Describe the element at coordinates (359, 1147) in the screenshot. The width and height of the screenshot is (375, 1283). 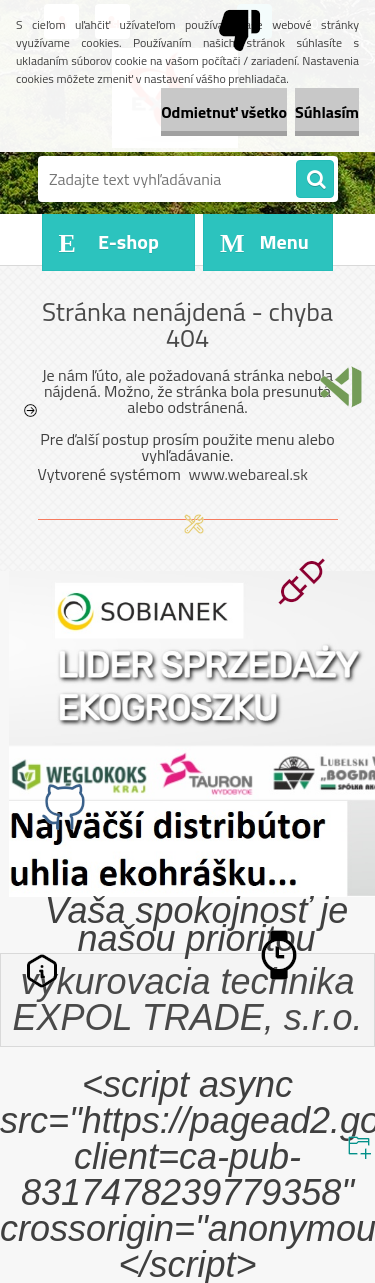
I see `create a new folder` at that location.